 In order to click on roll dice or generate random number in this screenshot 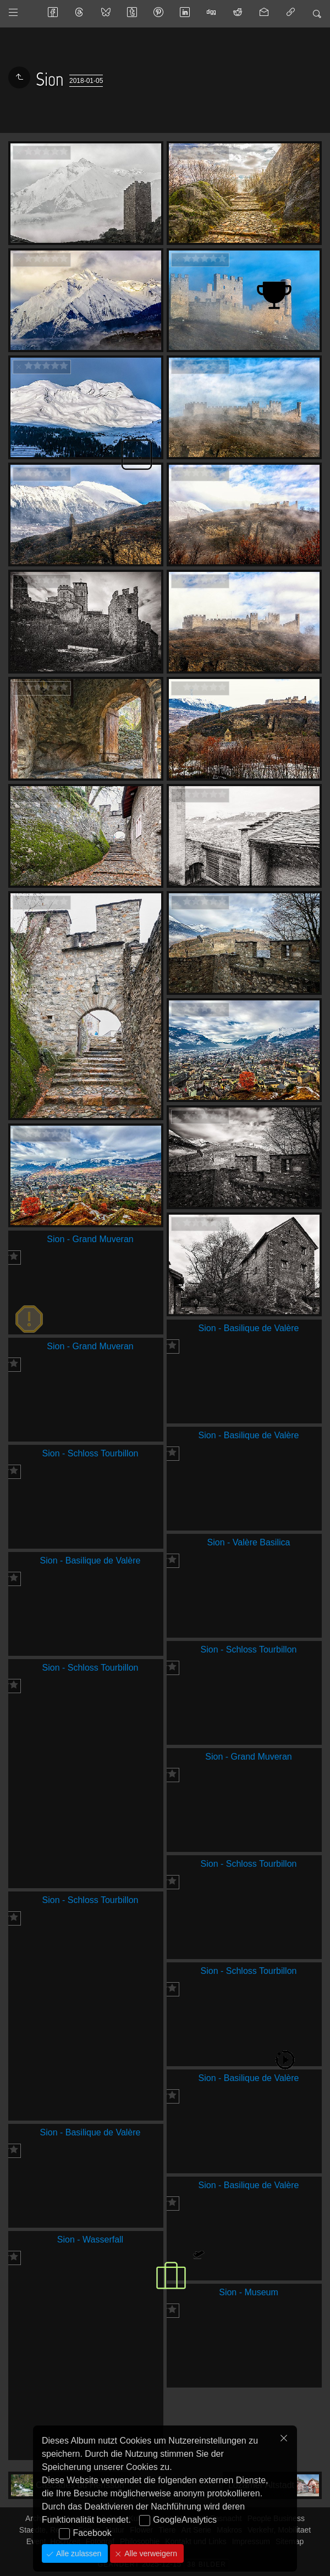, I will do `click(136, 454)`.